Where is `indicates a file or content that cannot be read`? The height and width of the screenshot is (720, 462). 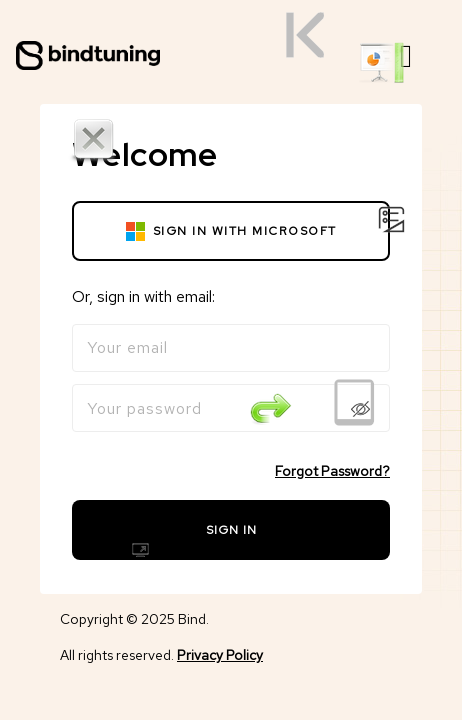
indicates a file or content that cannot be read is located at coordinates (94, 141).